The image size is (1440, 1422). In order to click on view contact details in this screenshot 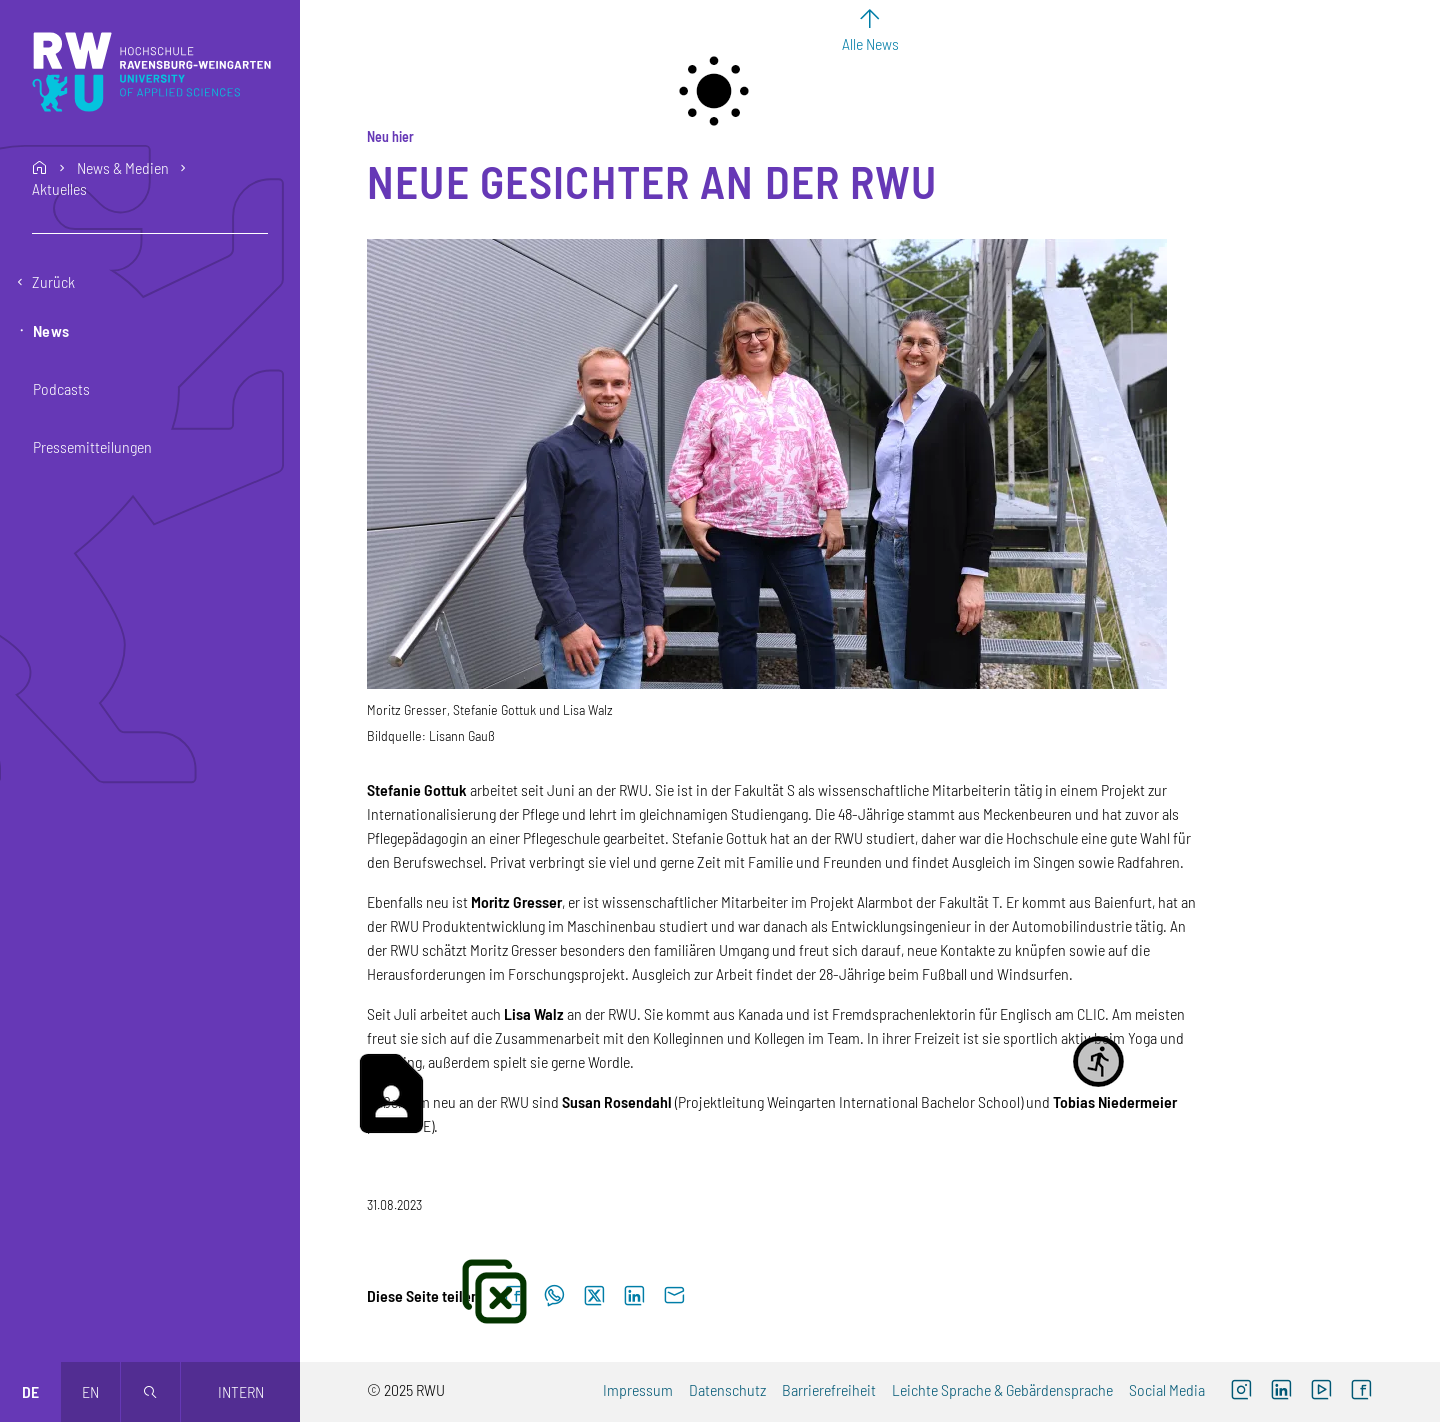, I will do `click(391, 1093)`.